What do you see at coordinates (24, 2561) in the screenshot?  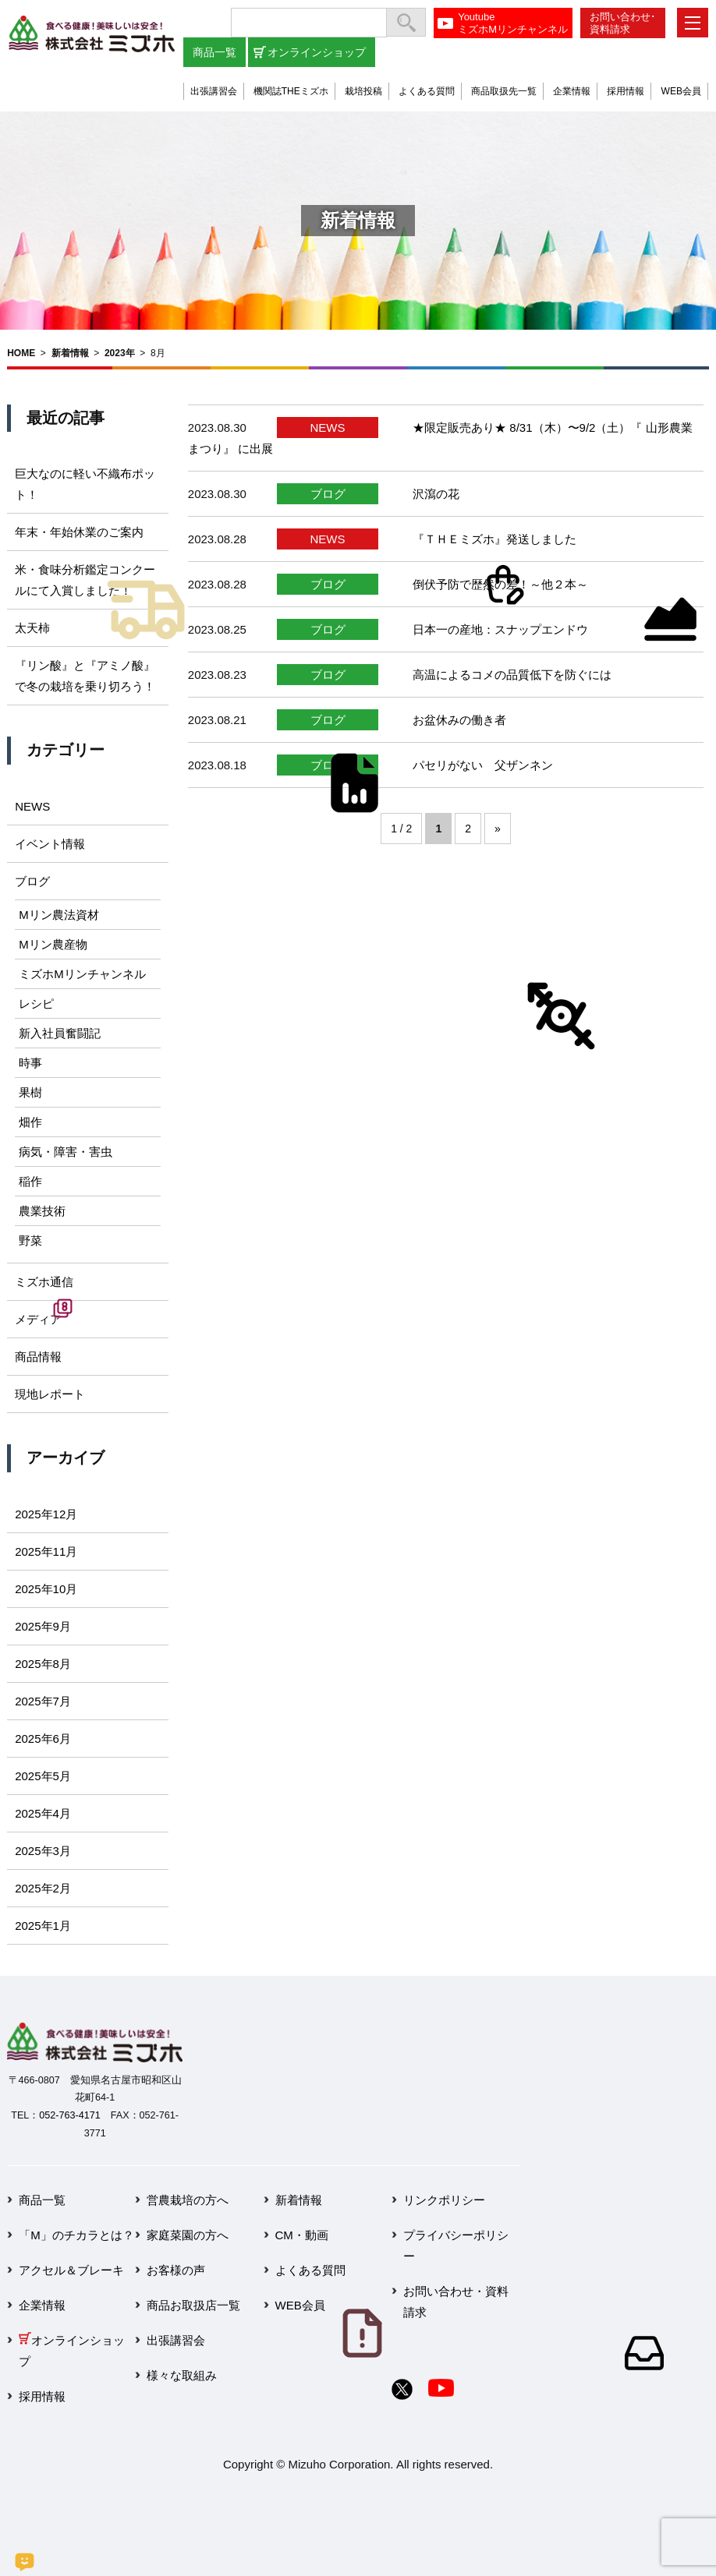 I see `open chatbot or AI assistant` at bounding box center [24, 2561].